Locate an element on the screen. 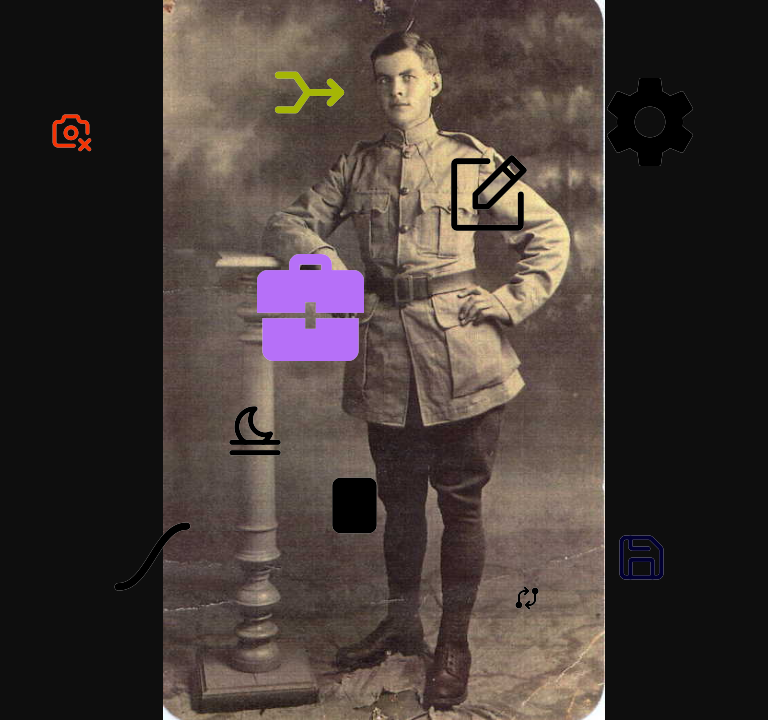 Image resolution: width=768 pixels, height=720 pixels. open settings menu is located at coordinates (650, 122).